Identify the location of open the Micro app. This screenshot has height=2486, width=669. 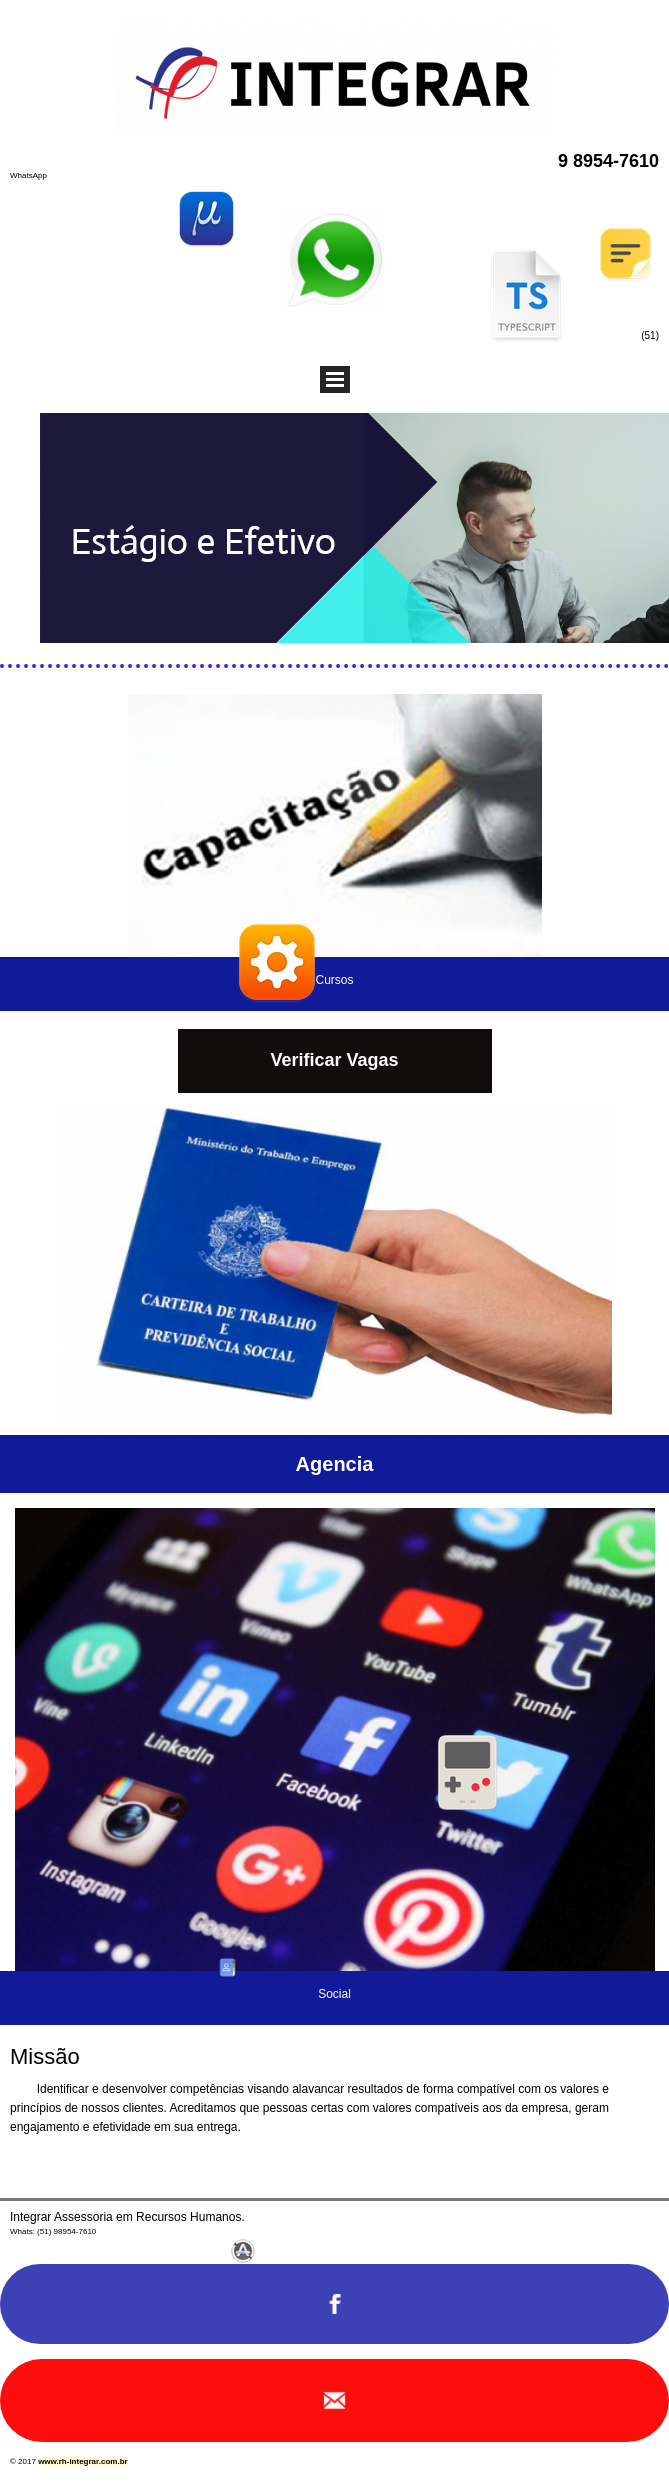
(206, 218).